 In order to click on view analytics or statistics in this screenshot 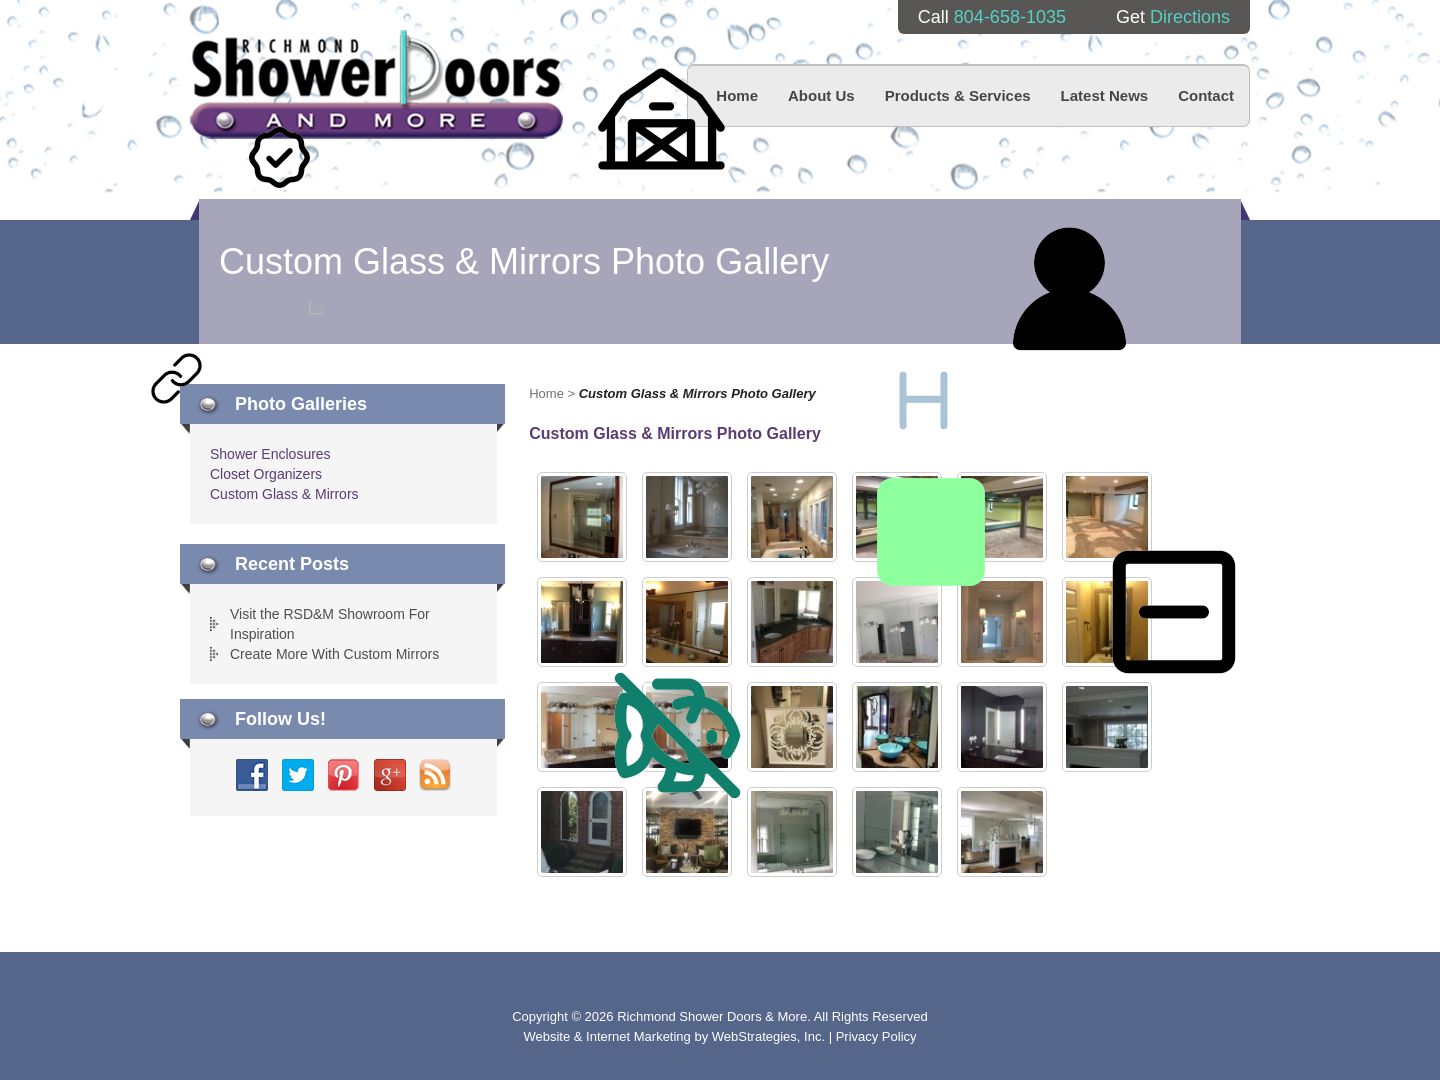, I will do `click(317, 308)`.